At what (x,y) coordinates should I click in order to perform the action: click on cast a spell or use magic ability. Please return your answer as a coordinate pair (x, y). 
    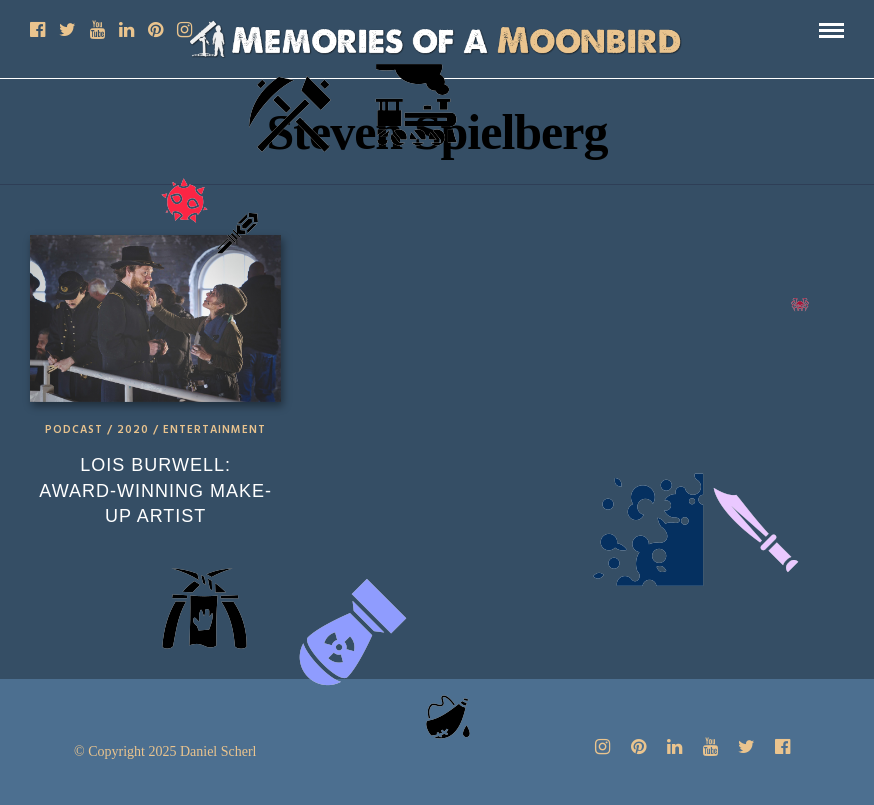
    Looking at the image, I should click on (238, 233).